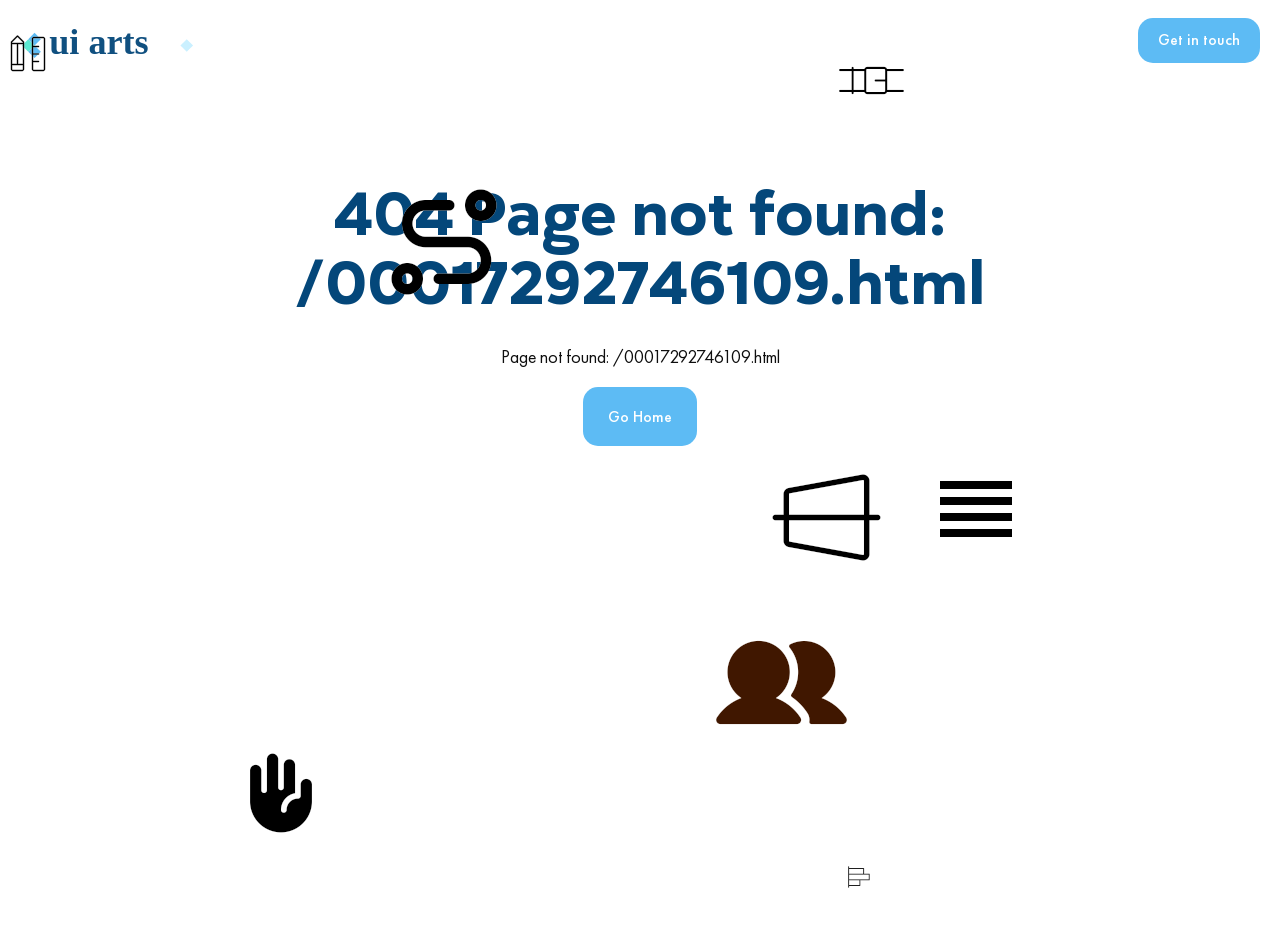  Describe the element at coordinates (858, 877) in the screenshot. I see `view horizontal bar chart data` at that location.